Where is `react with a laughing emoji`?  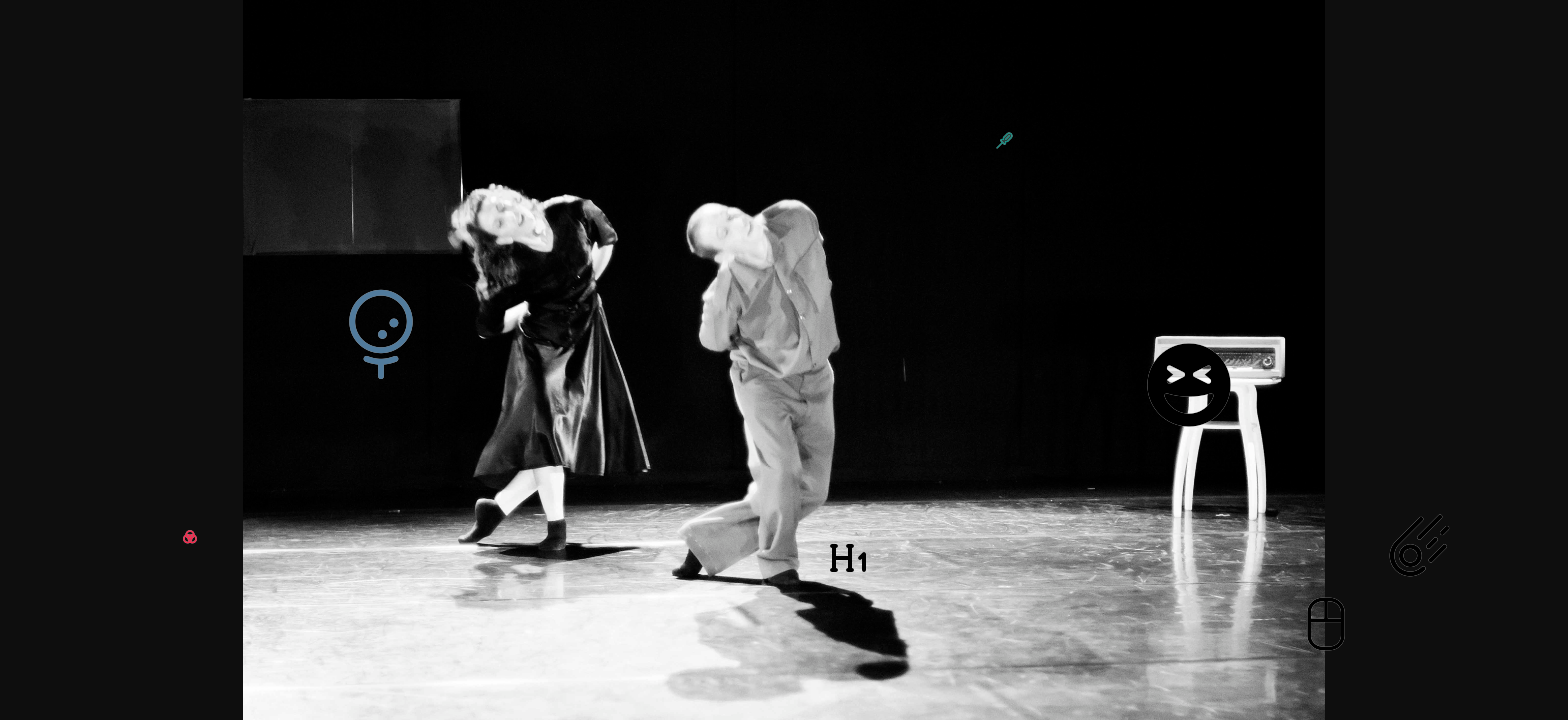
react with a laughing emoji is located at coordinates (1189, 385).